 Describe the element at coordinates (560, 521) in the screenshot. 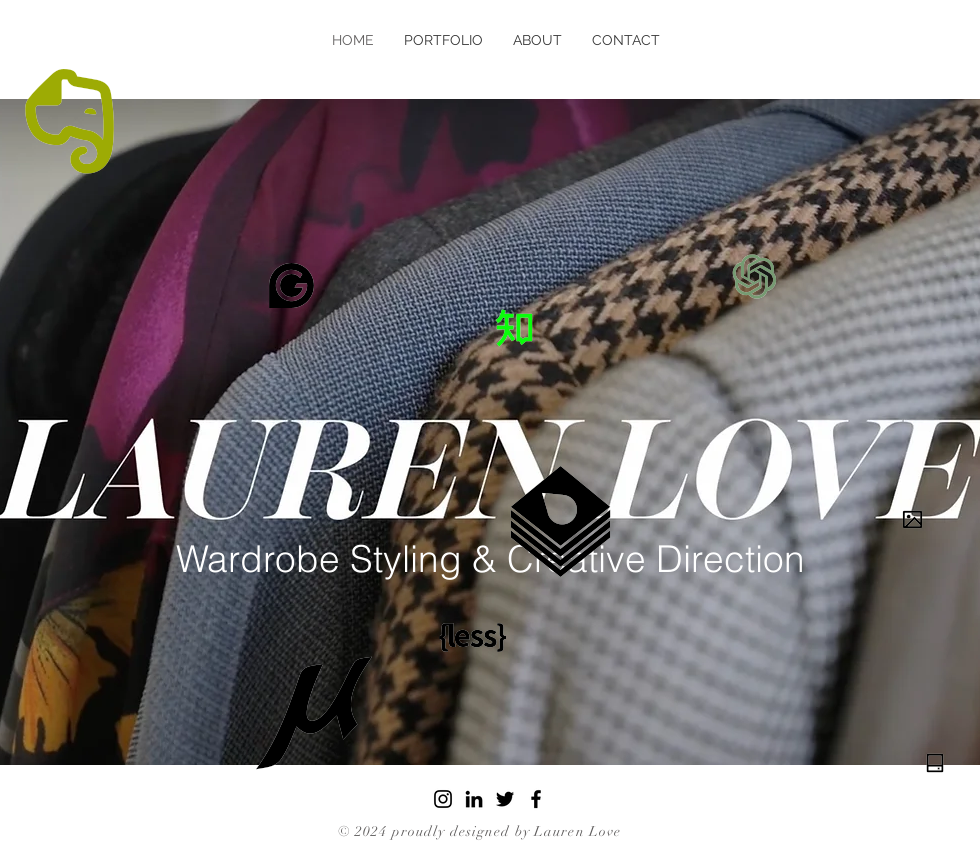

I see `vapor swift web framework logo` at that location.